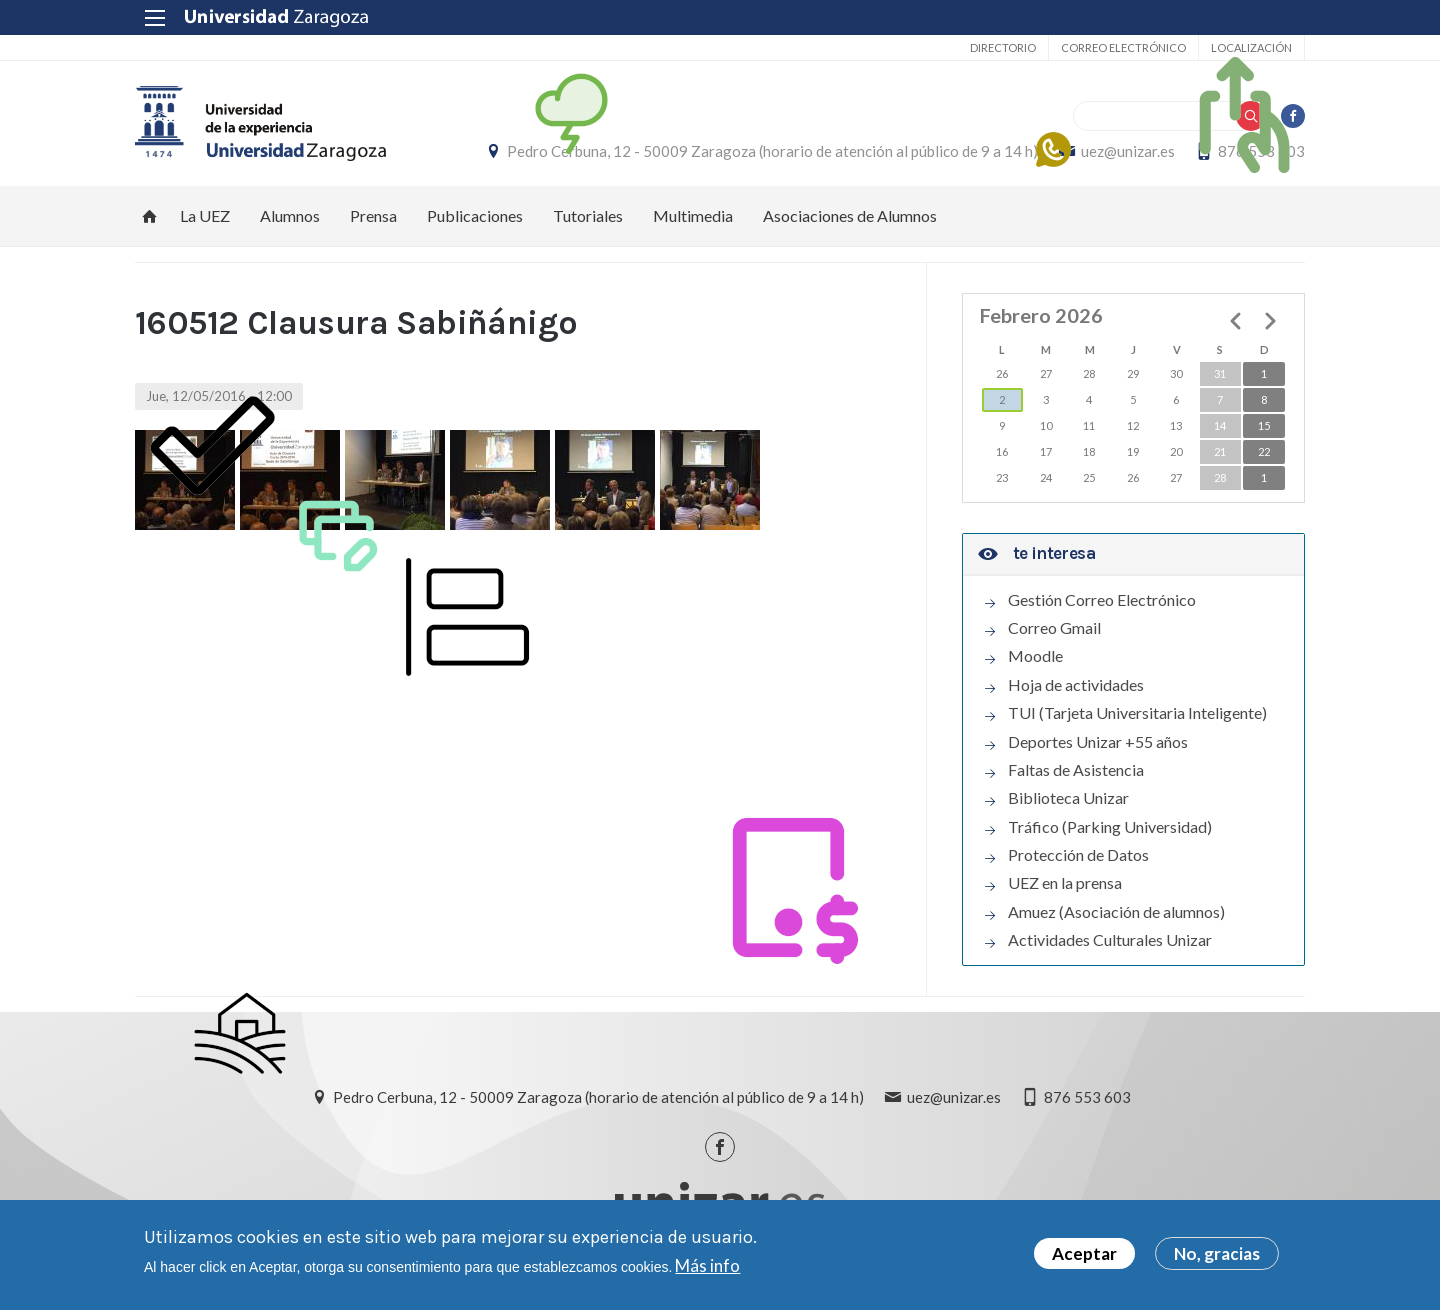 The width and height of the screenshot is (1440, 1311). I want to click on edit payment or cash transaction details, so click(336, 530).